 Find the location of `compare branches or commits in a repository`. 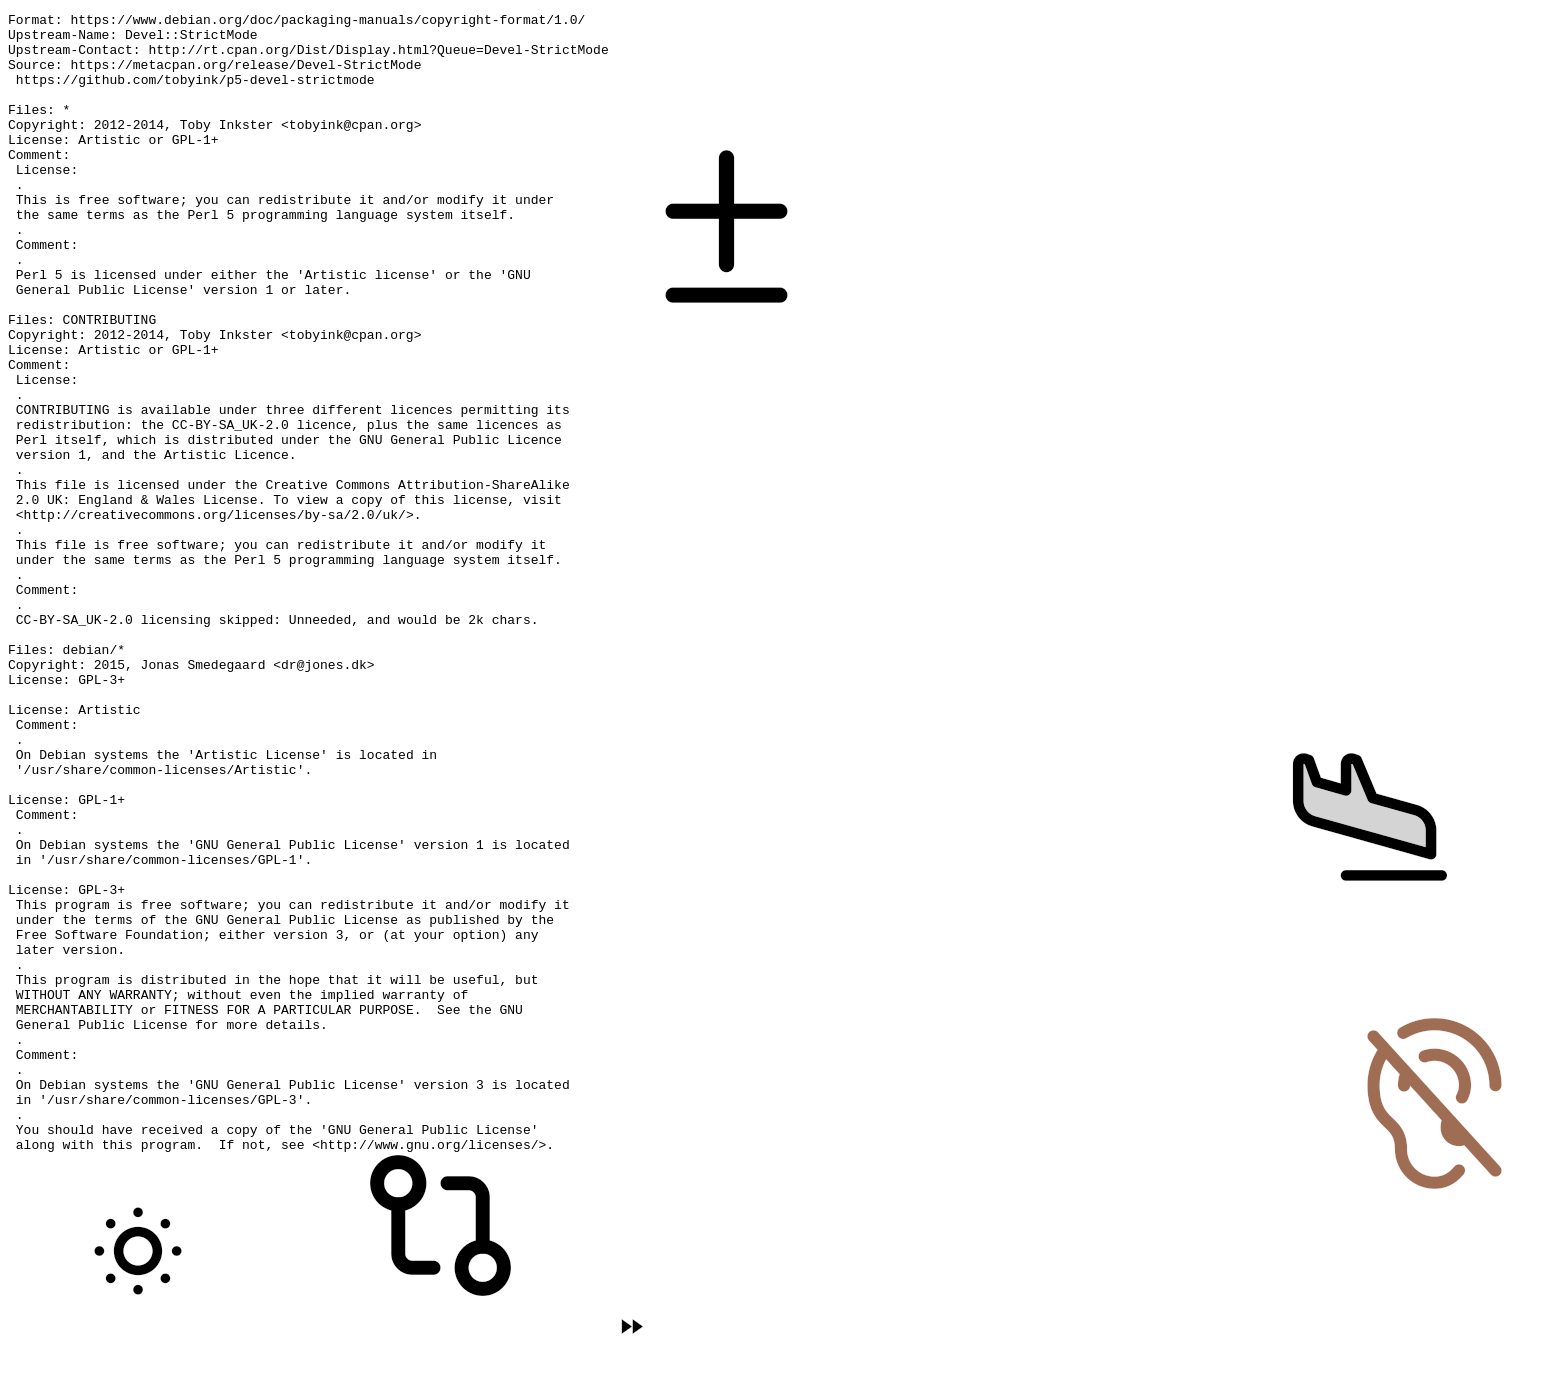

compare branches or commits in a repository is located at coordinates (440, 1225).